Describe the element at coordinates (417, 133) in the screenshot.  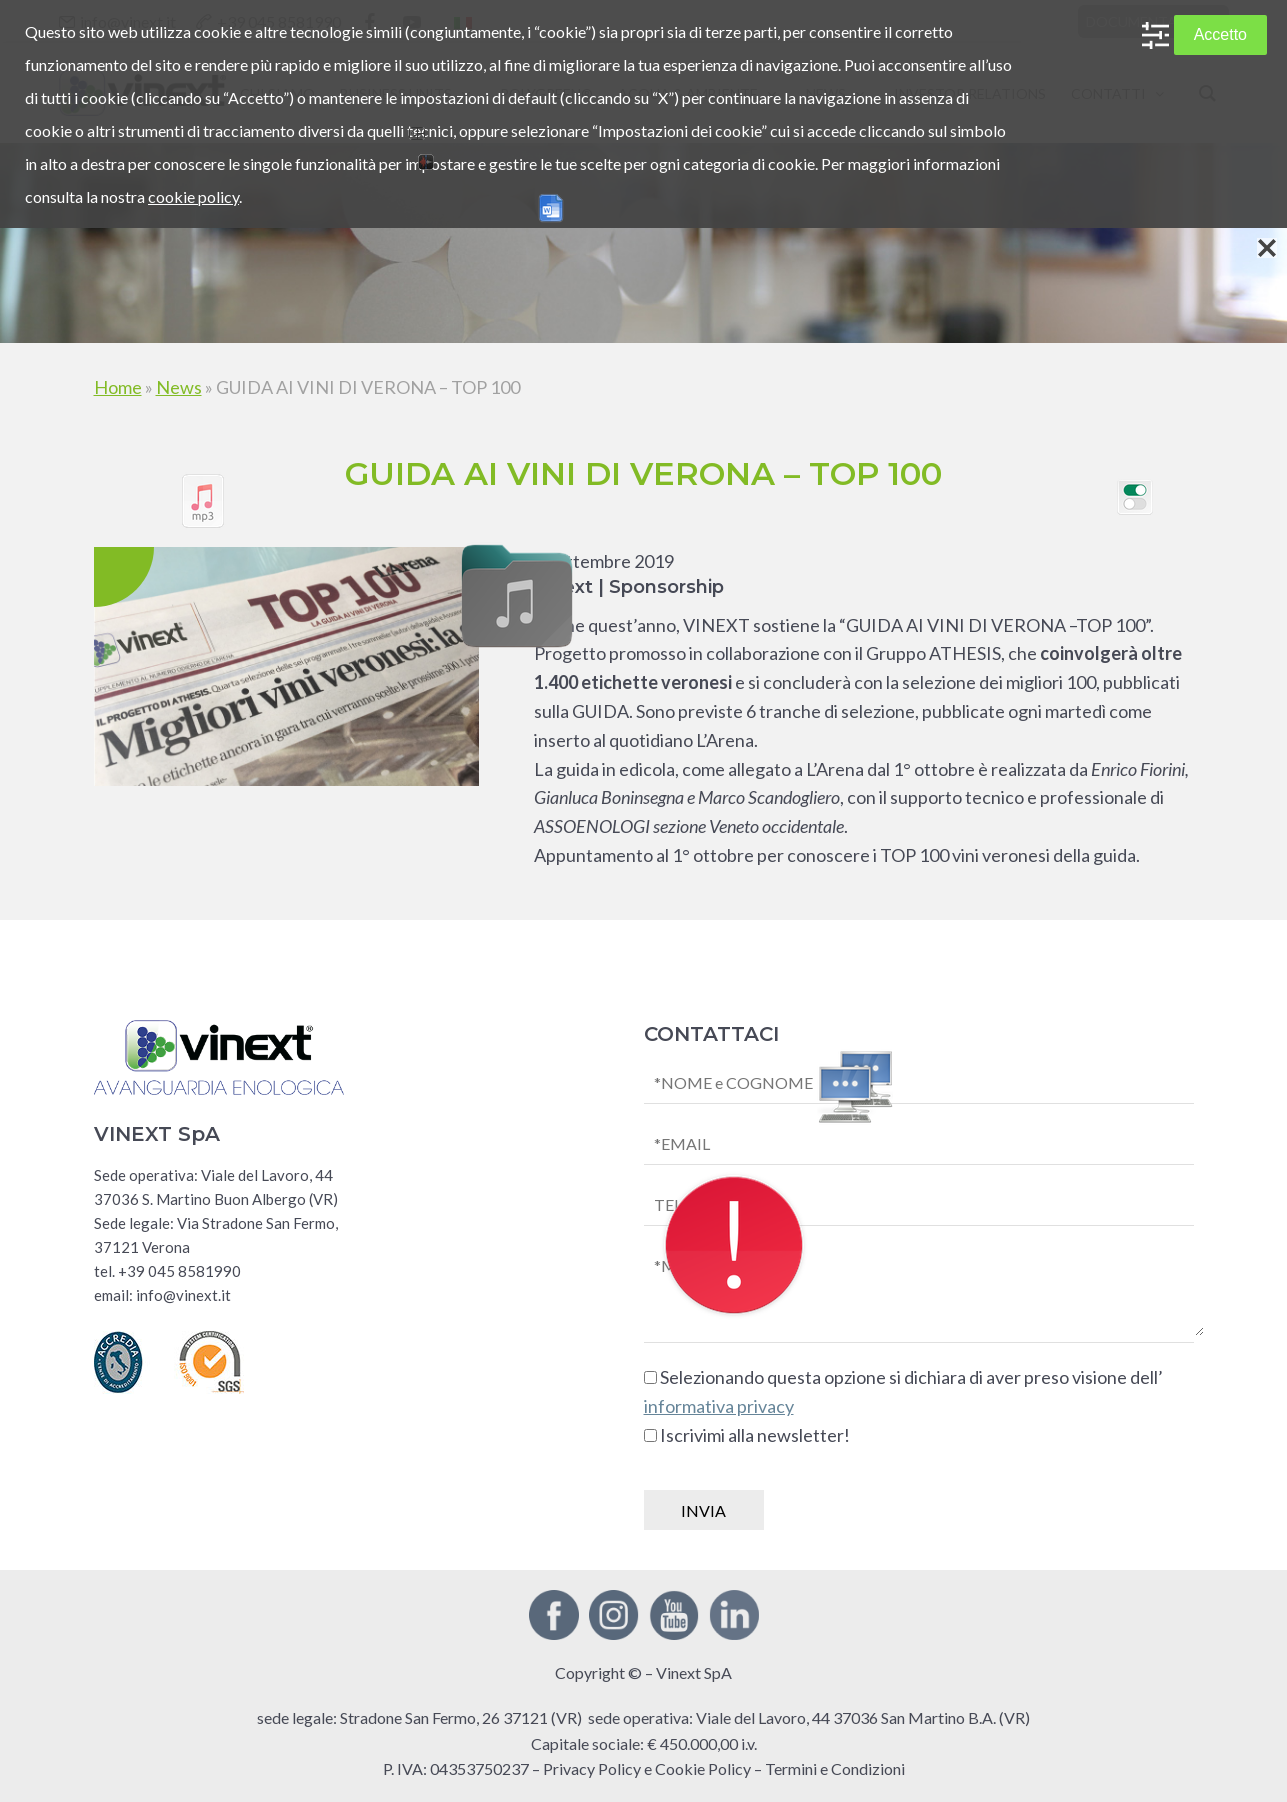
I see `open tilix terminal emulator` at that location.